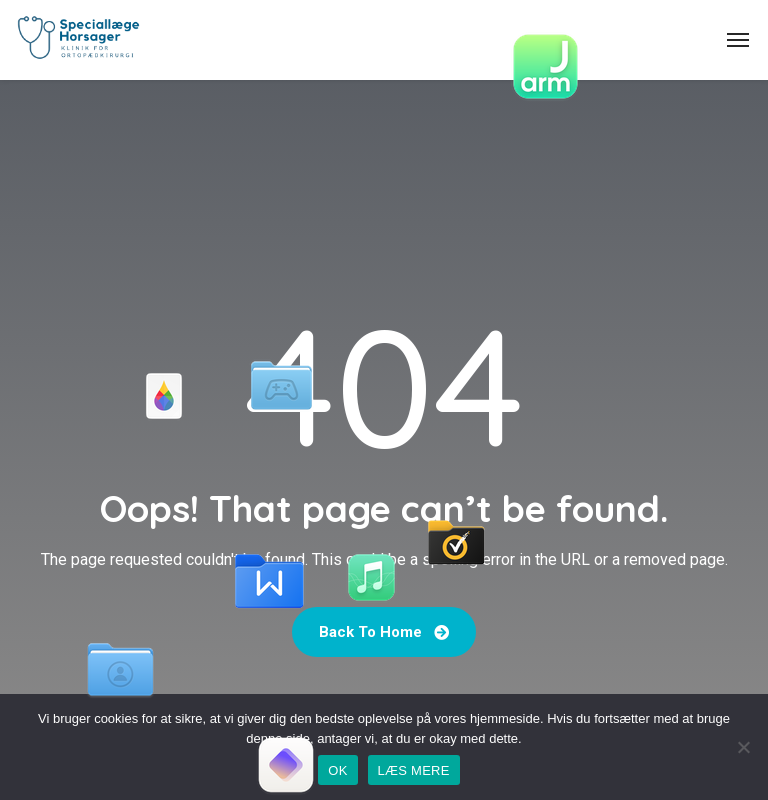 The image size is (768, 800). What do you see at coordinates (269, 583) in the screenshot?
I see `open folder containing wps writer documents` at bounding box center [269, 583].